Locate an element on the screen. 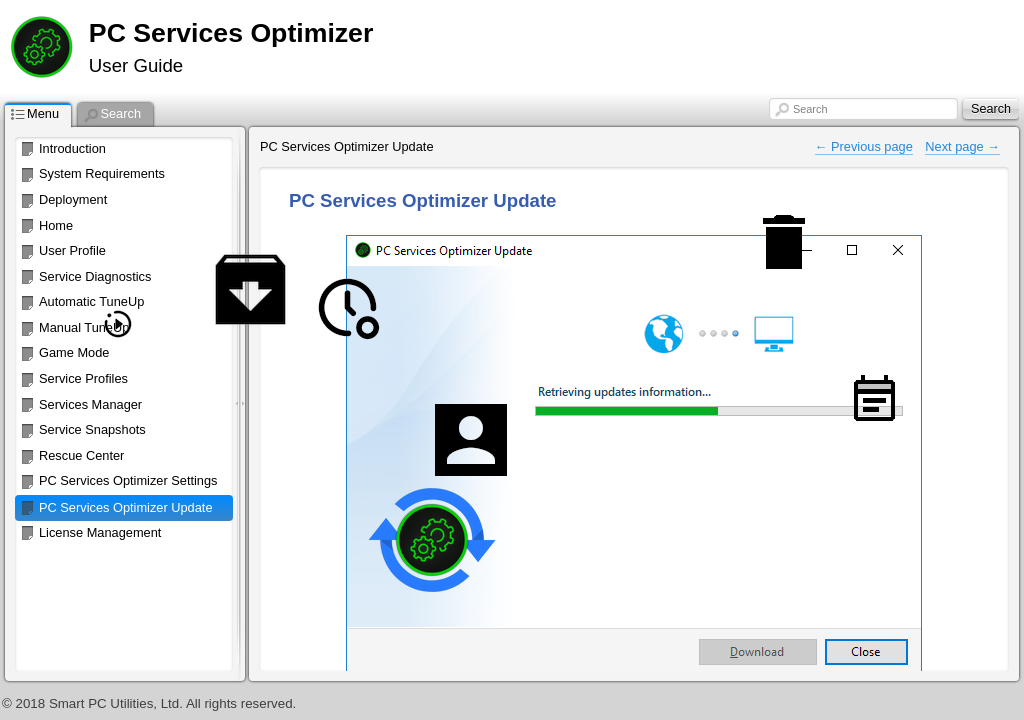 The width and height of the screenshot is (1024, 720). view your account profile is located at coordinates (471, 440).